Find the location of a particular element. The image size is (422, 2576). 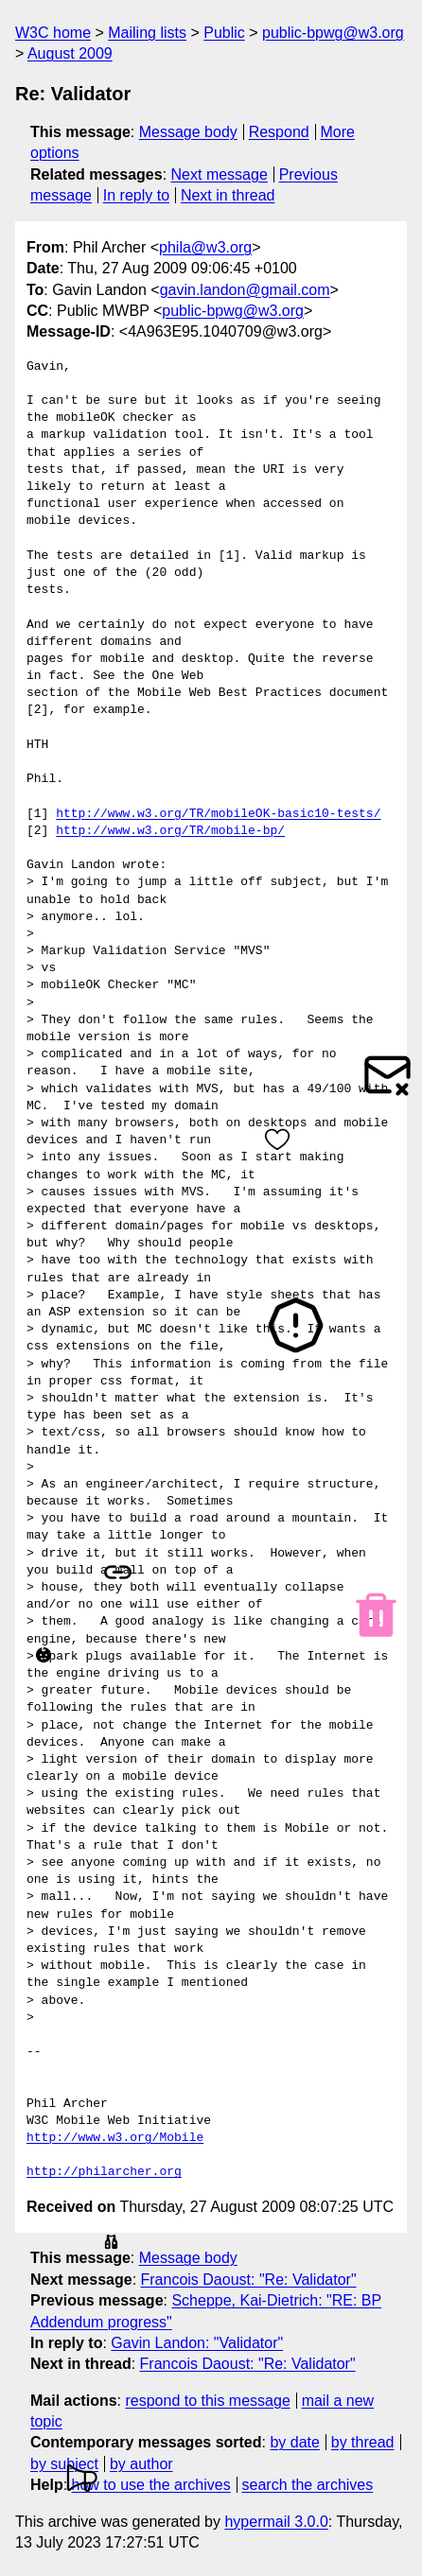

delete this item is located at coordinates (376, 1616).